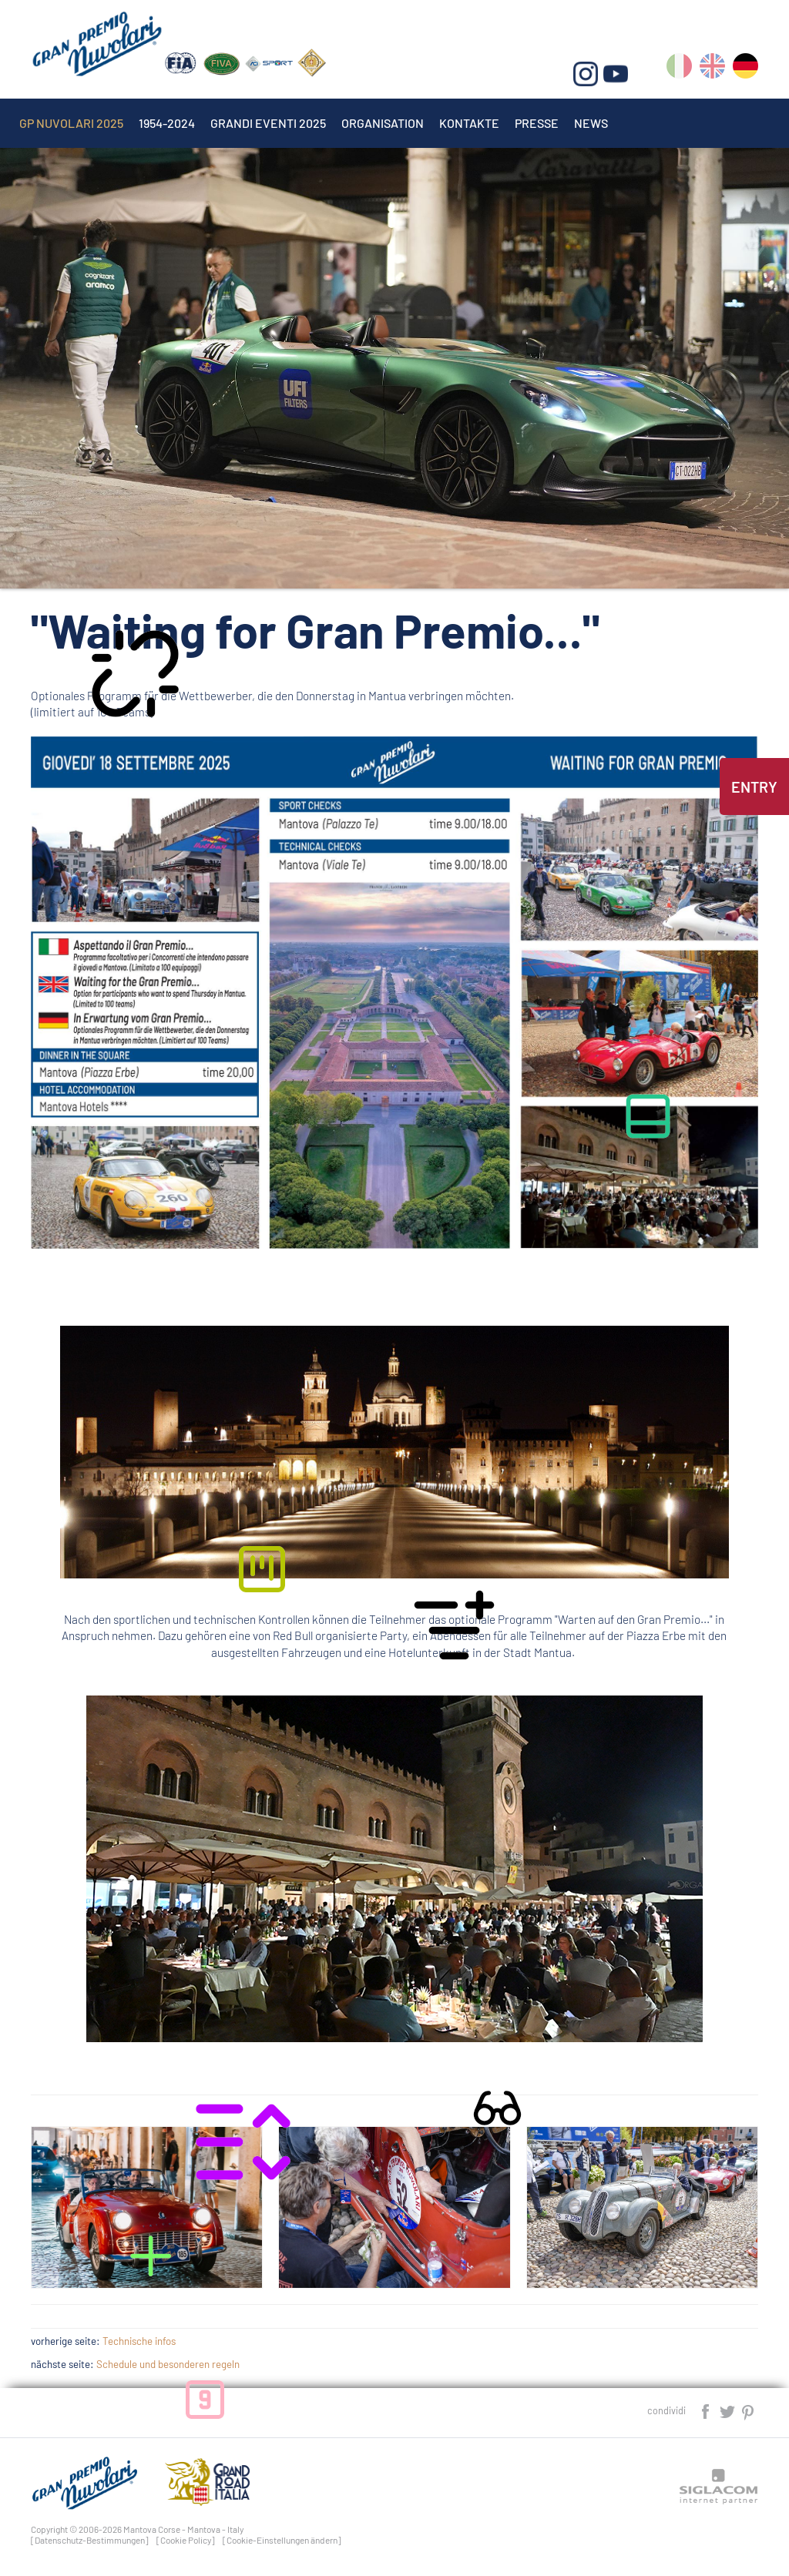  Describe the element at coordinates (262, 1569) in the screenshot. I see `open kanban board view` at that location.